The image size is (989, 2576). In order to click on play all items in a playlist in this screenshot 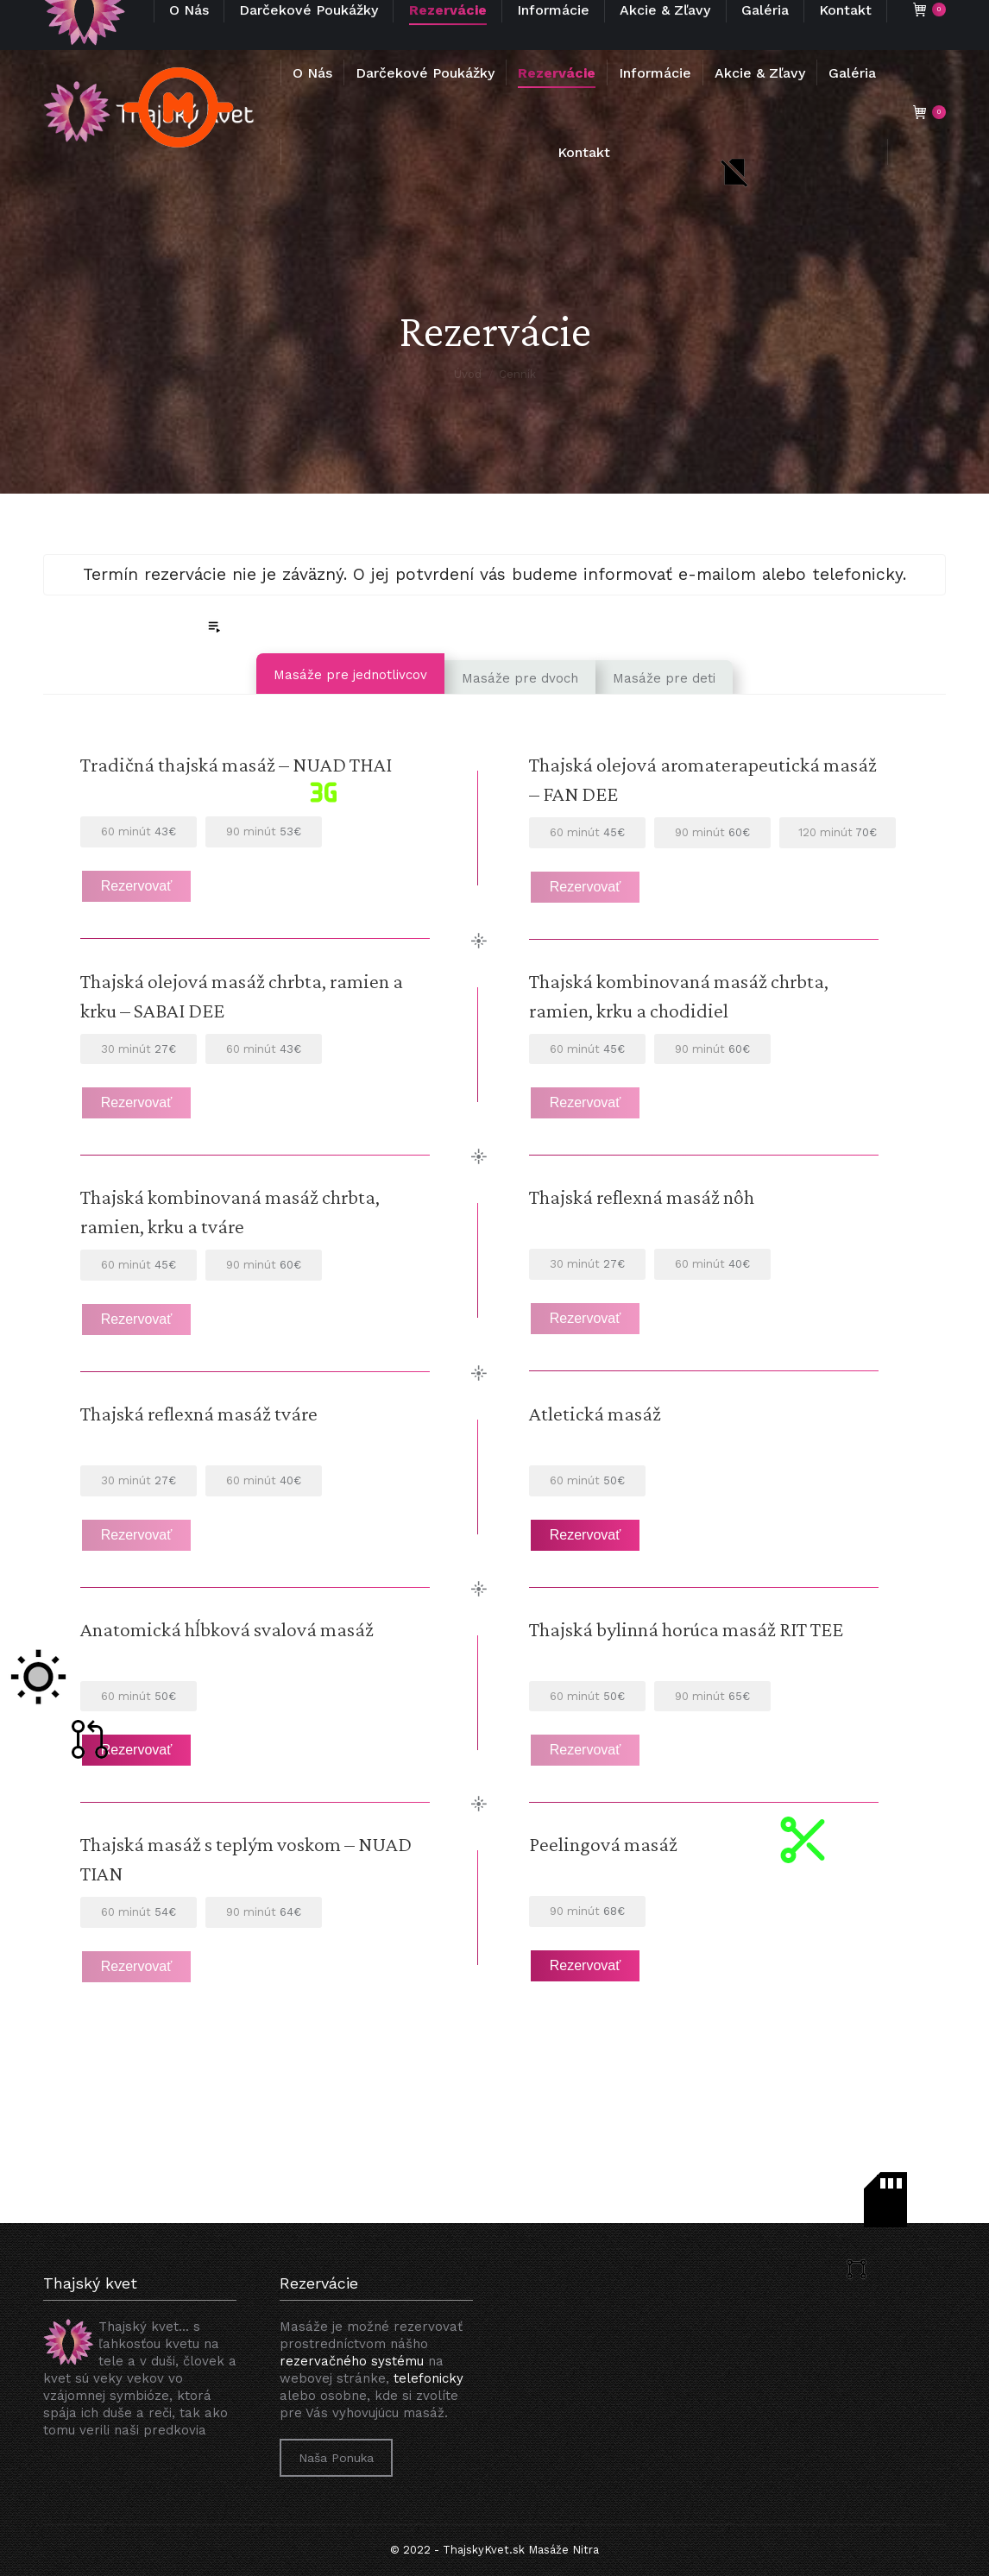, I will do `click(215, 627)`.